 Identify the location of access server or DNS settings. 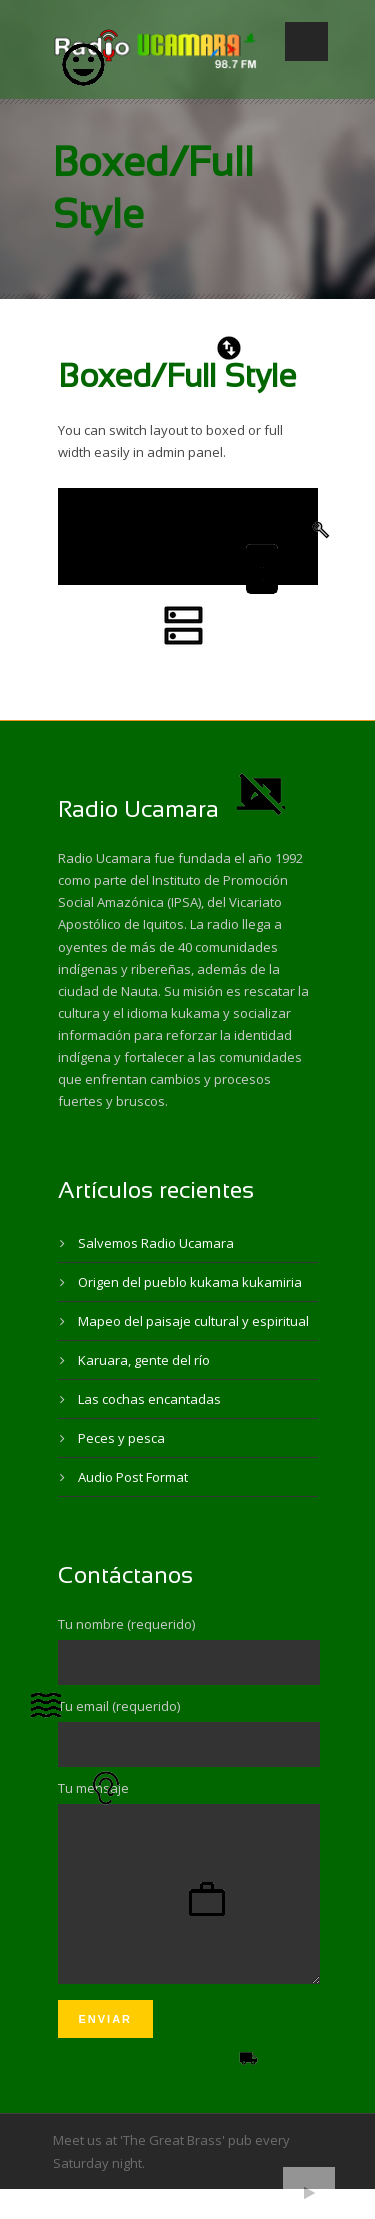
(183, 625).